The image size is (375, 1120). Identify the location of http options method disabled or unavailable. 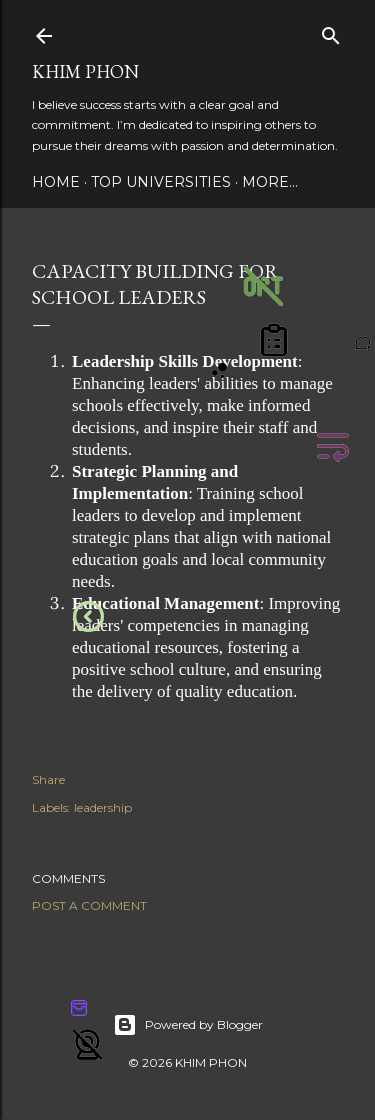
(263, 286).